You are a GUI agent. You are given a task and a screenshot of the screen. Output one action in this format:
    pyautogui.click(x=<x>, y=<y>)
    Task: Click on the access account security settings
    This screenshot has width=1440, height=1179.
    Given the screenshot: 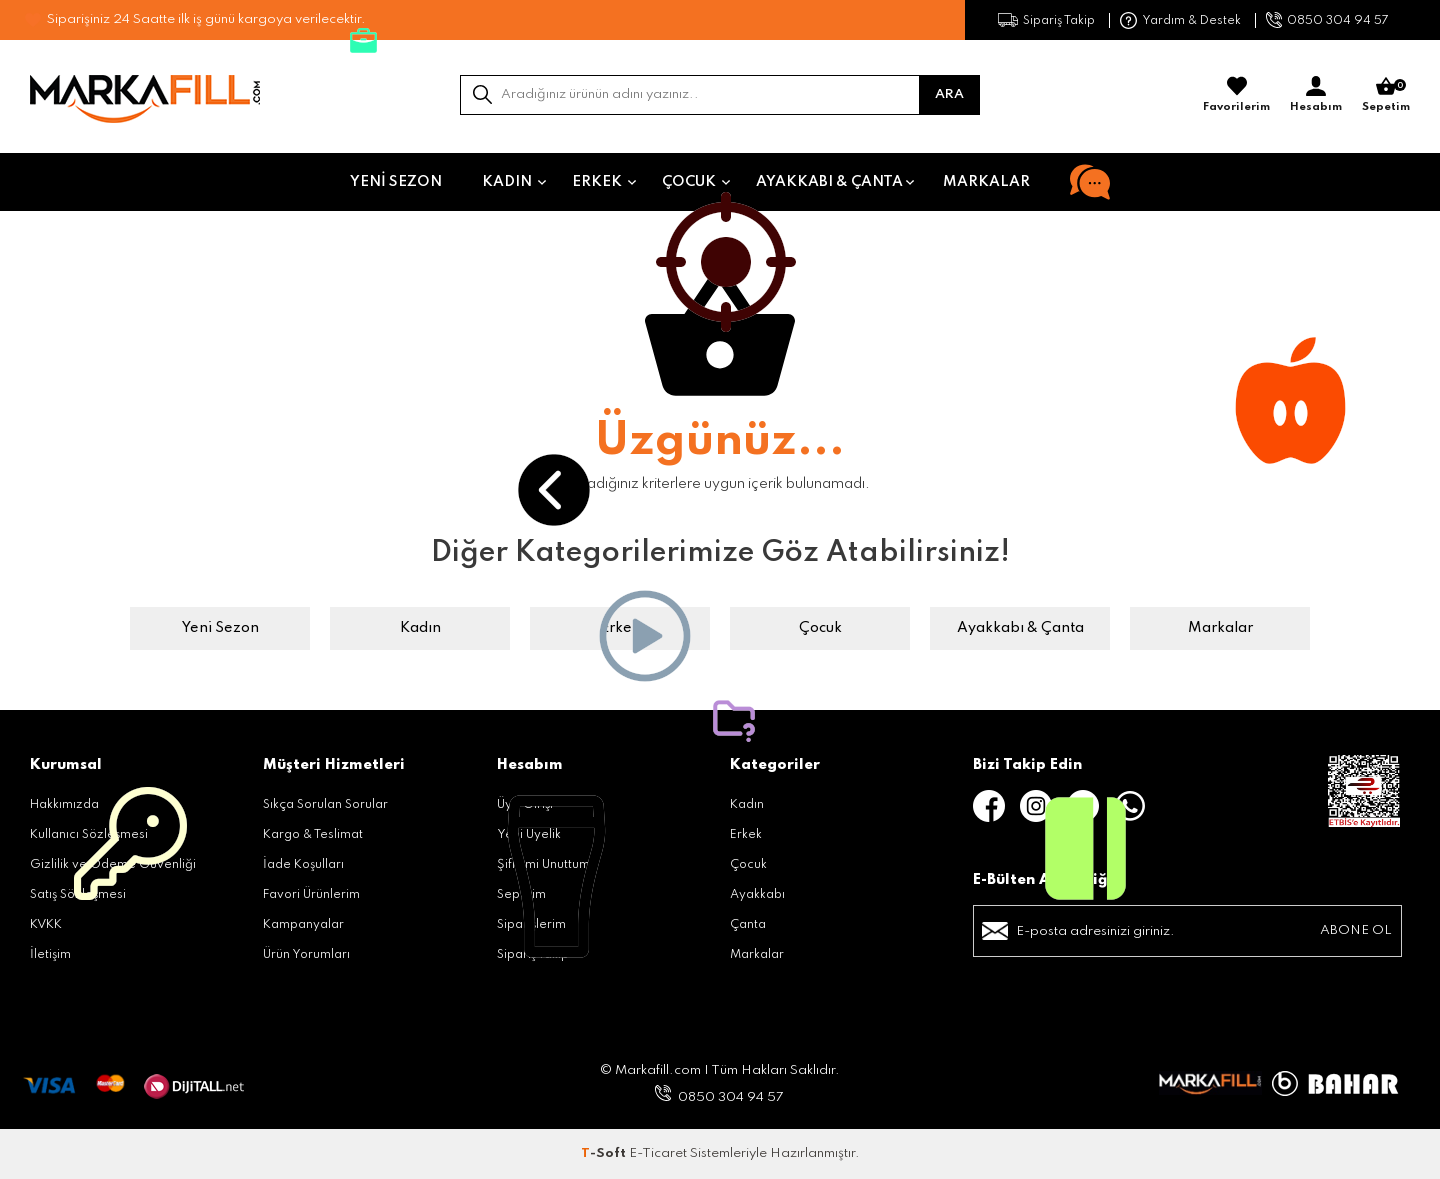 What is the action you would take?
    pyautogui.click(x=130, y=843)
    